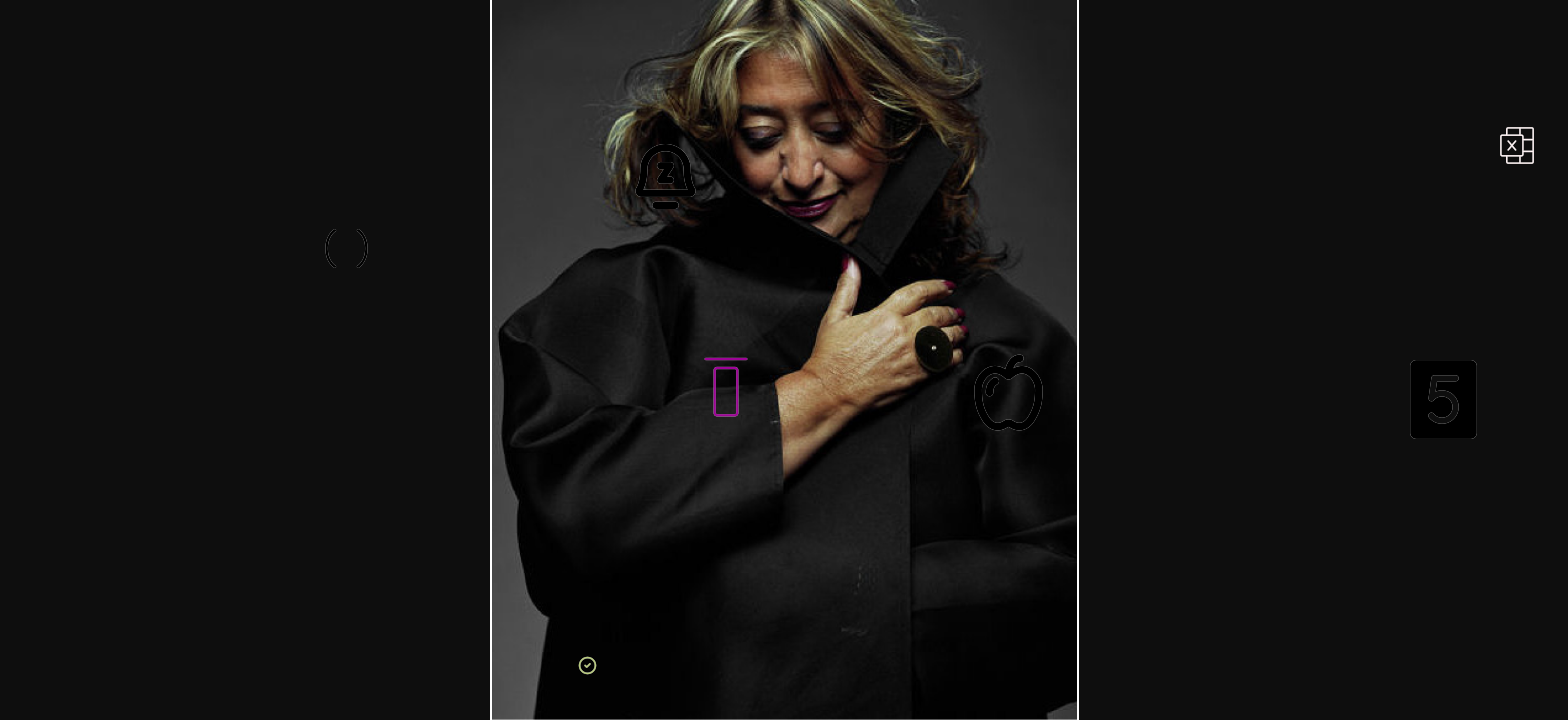 The height and width of the screenshot is (720, 1568). I want to click on indicates task or action completed successfully, so click(587, 665).